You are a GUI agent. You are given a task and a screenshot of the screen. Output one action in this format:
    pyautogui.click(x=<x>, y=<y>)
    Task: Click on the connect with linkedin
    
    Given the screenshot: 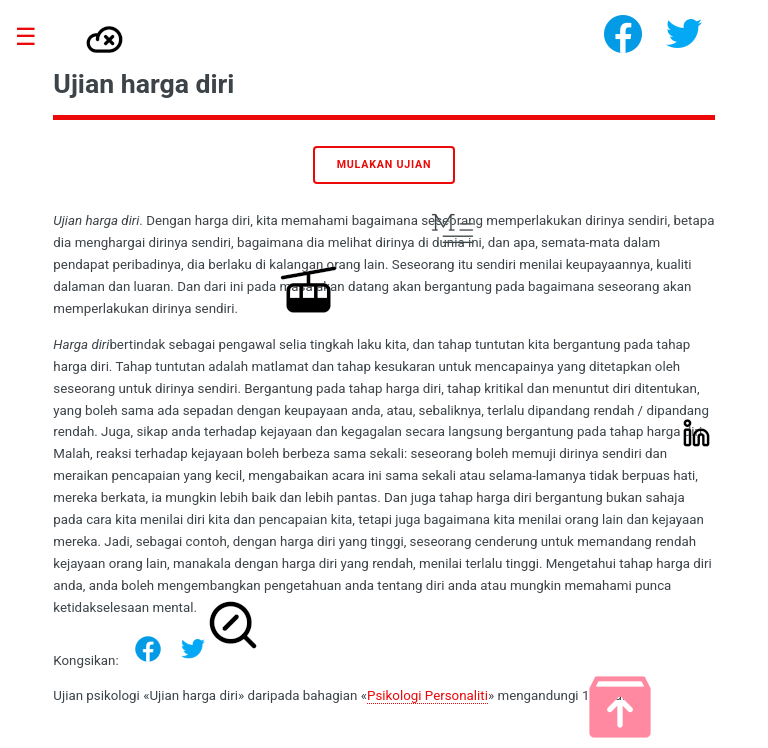 What is the action you would take?
    pyautogui.click(x=696, y=433)
    